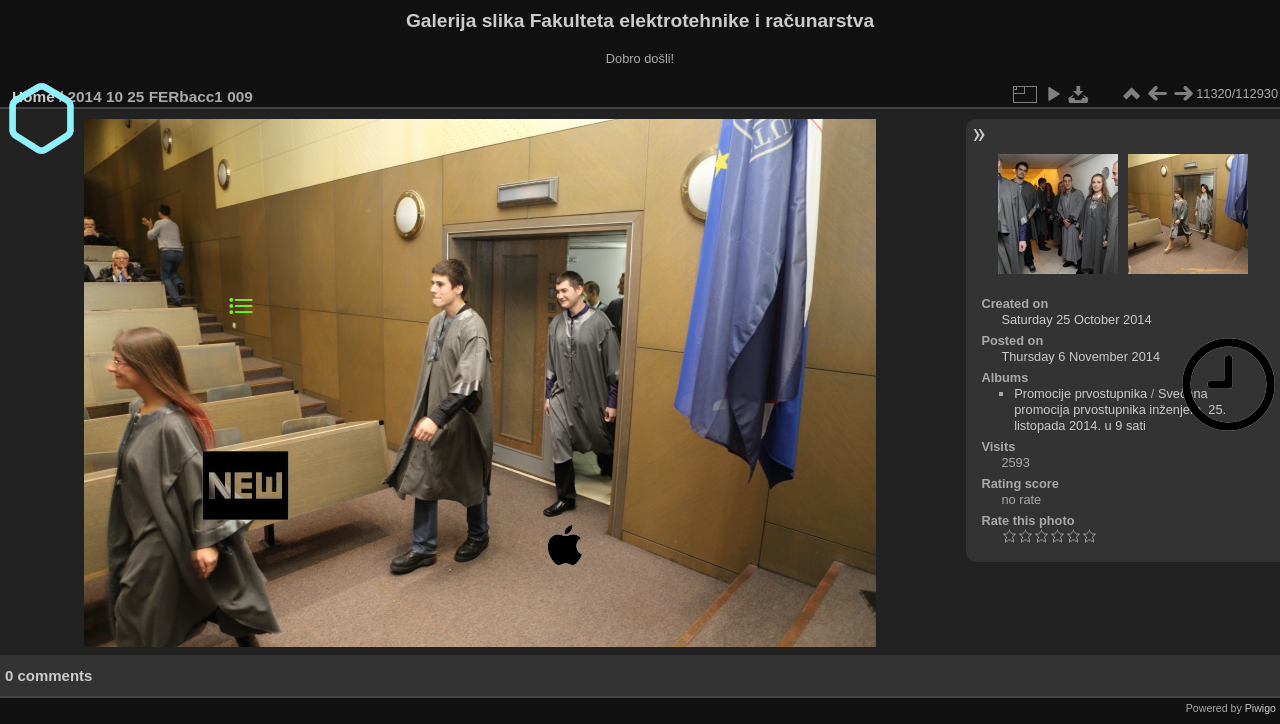  What do you see at coordinates (565, 545) in the screenshot?
I see `sign in with Apple` at bounding box center [565, 545].